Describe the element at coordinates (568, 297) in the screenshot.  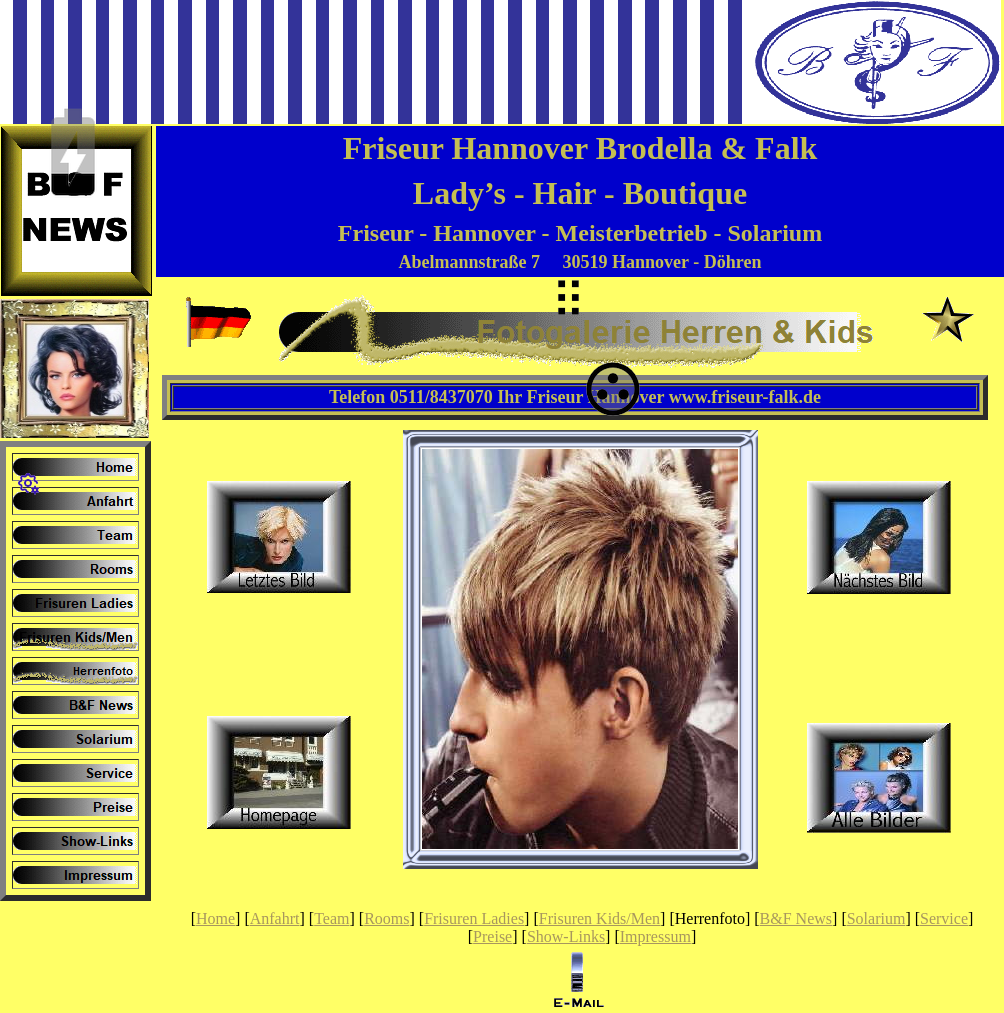
I see `drag to reorder or rearrange items` at that location.